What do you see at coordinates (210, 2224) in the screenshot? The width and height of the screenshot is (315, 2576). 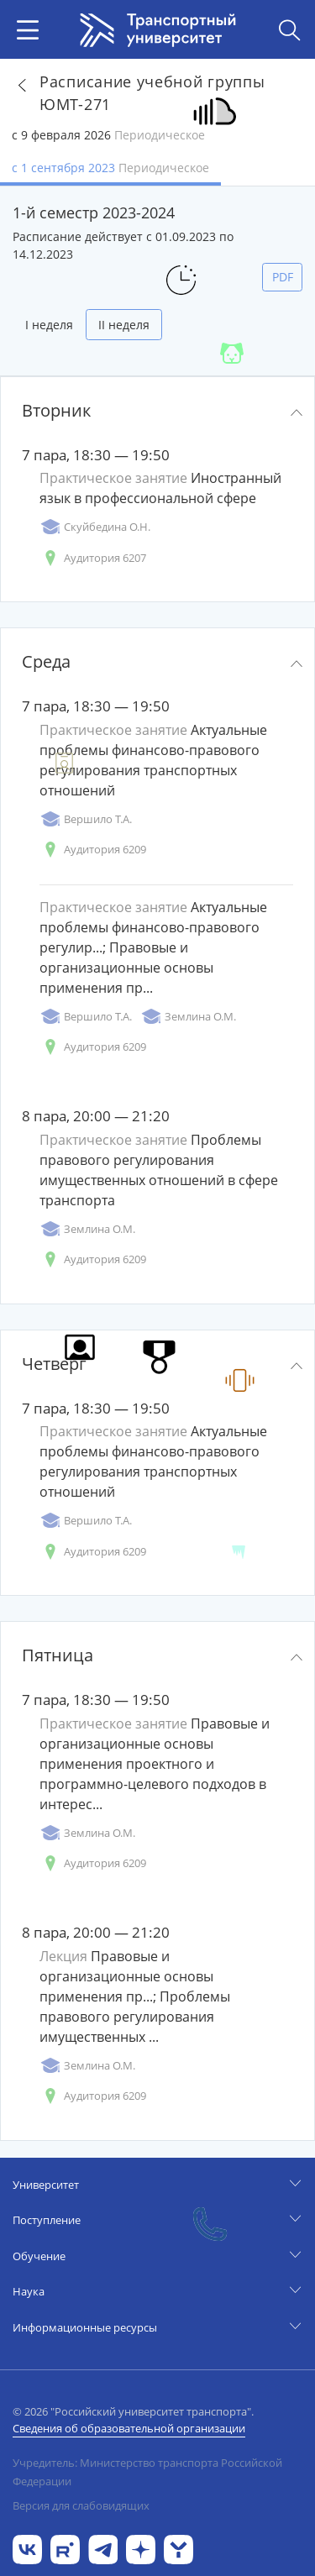 I see `make a phone call` at bounding box center [210, 2224].